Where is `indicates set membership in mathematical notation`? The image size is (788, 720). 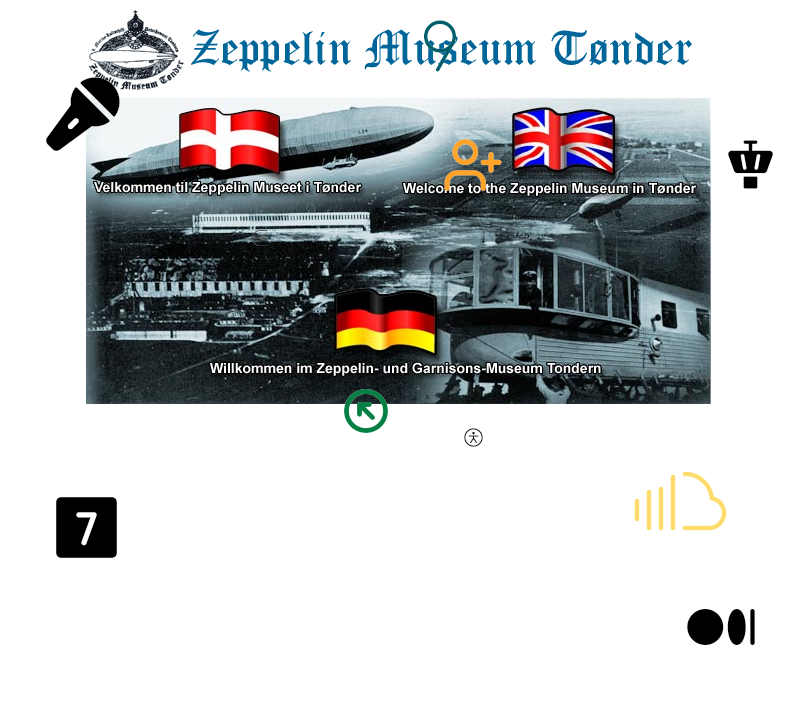
indicates set membership in mathematical notation is located at coordinates (260, 238).